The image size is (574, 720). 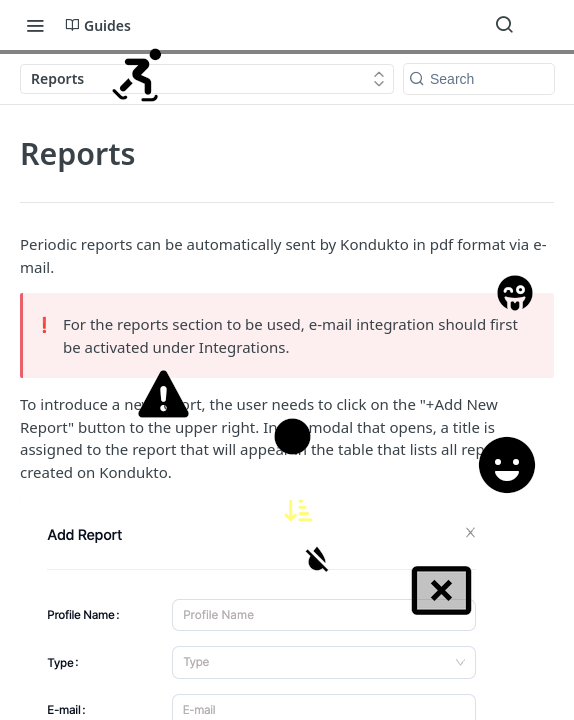 What do you see at coordinates (292, 436) in the screenshot?
I see `indicates an unread notification or new item` at bounding box center [292, 436].